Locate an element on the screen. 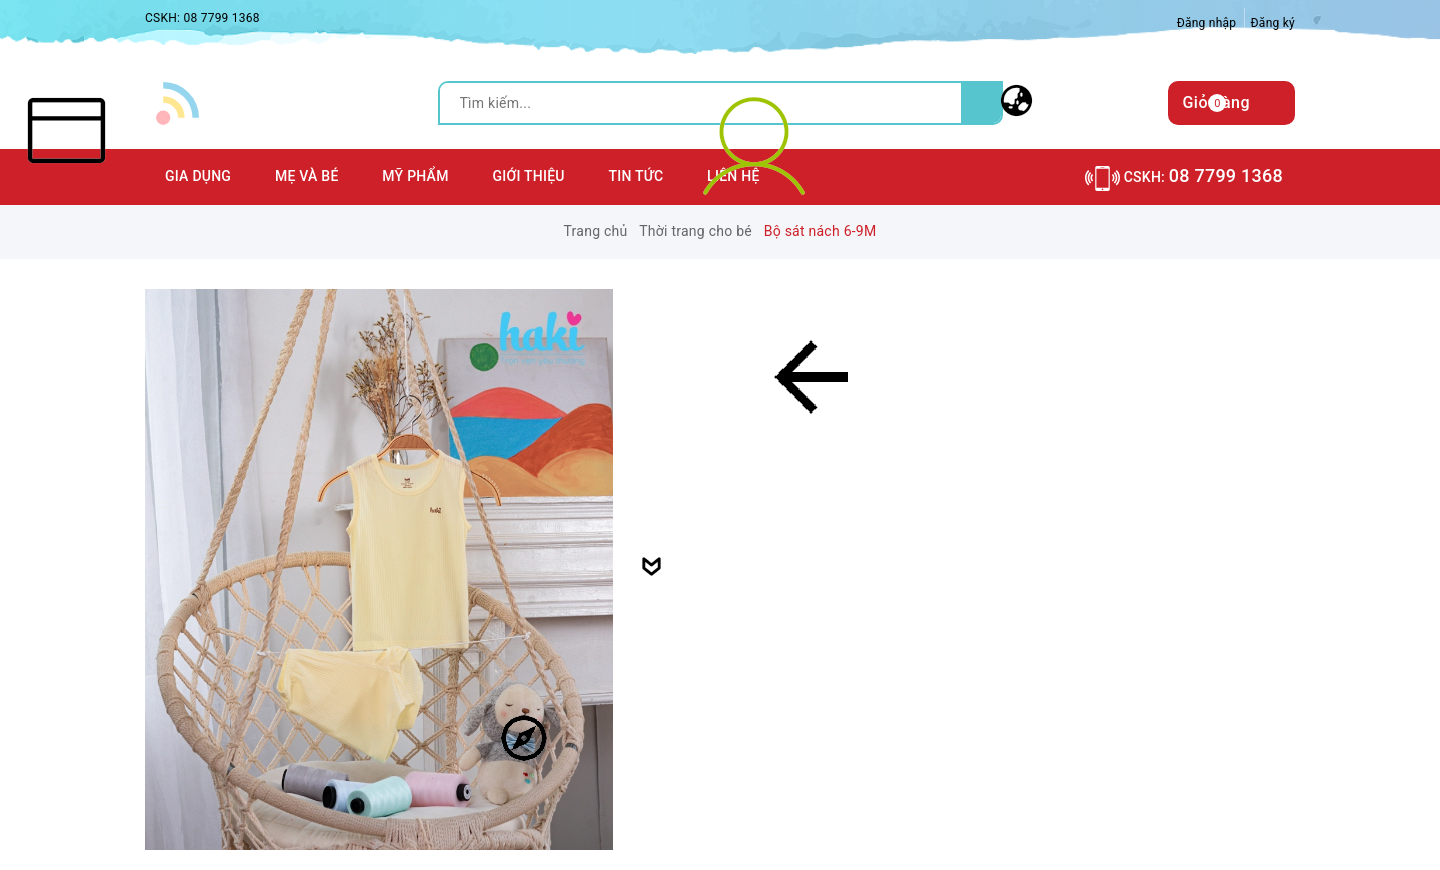  view your profile is located at coordinates (754, 148).